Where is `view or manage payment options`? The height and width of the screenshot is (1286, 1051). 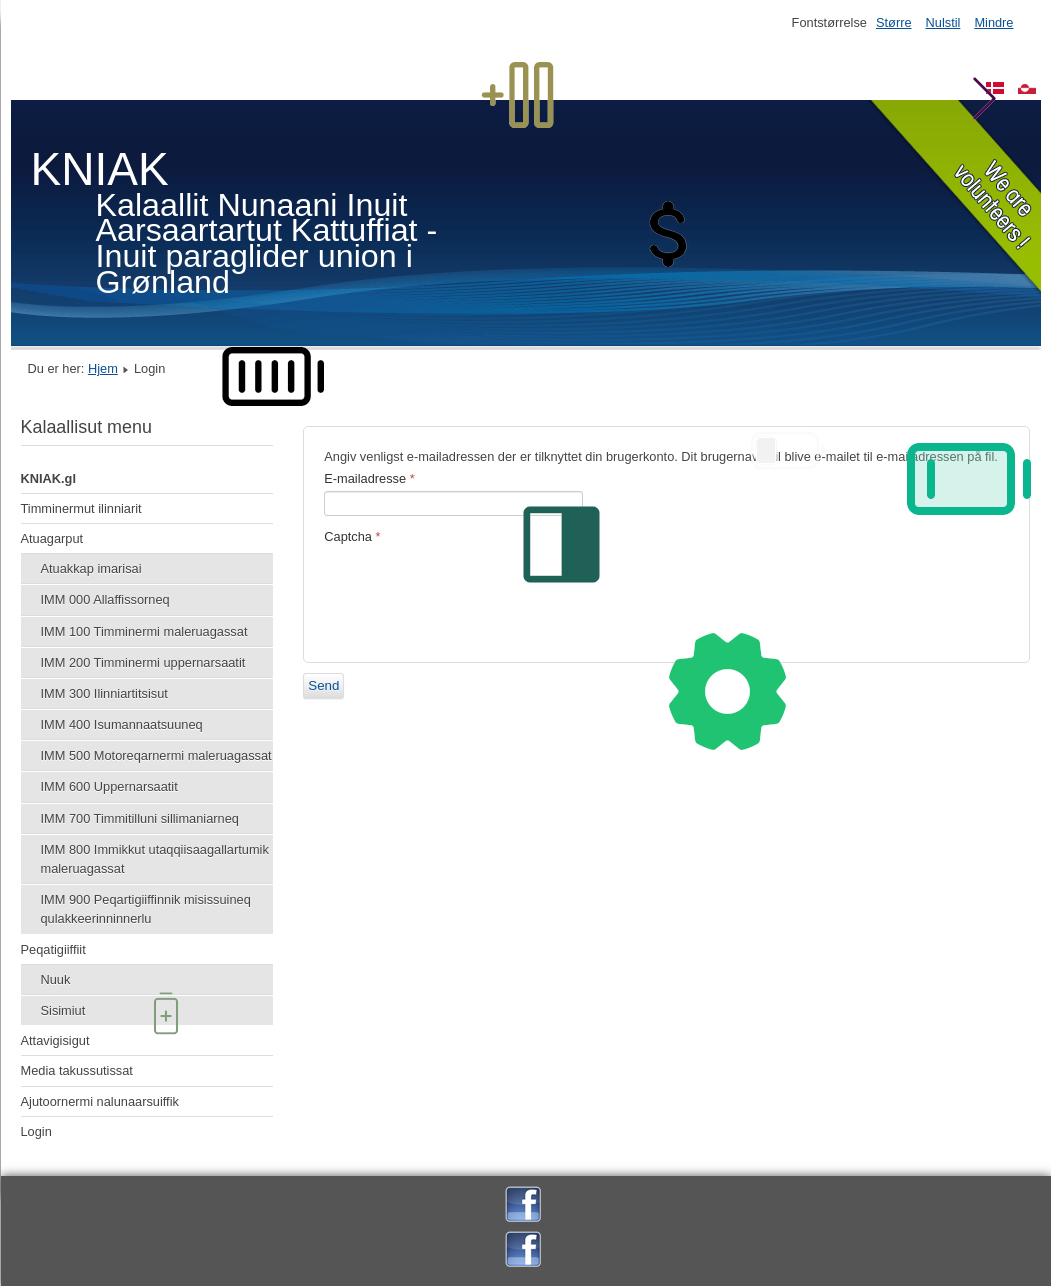
view or manage payment options is located at coordinates (670, 234).